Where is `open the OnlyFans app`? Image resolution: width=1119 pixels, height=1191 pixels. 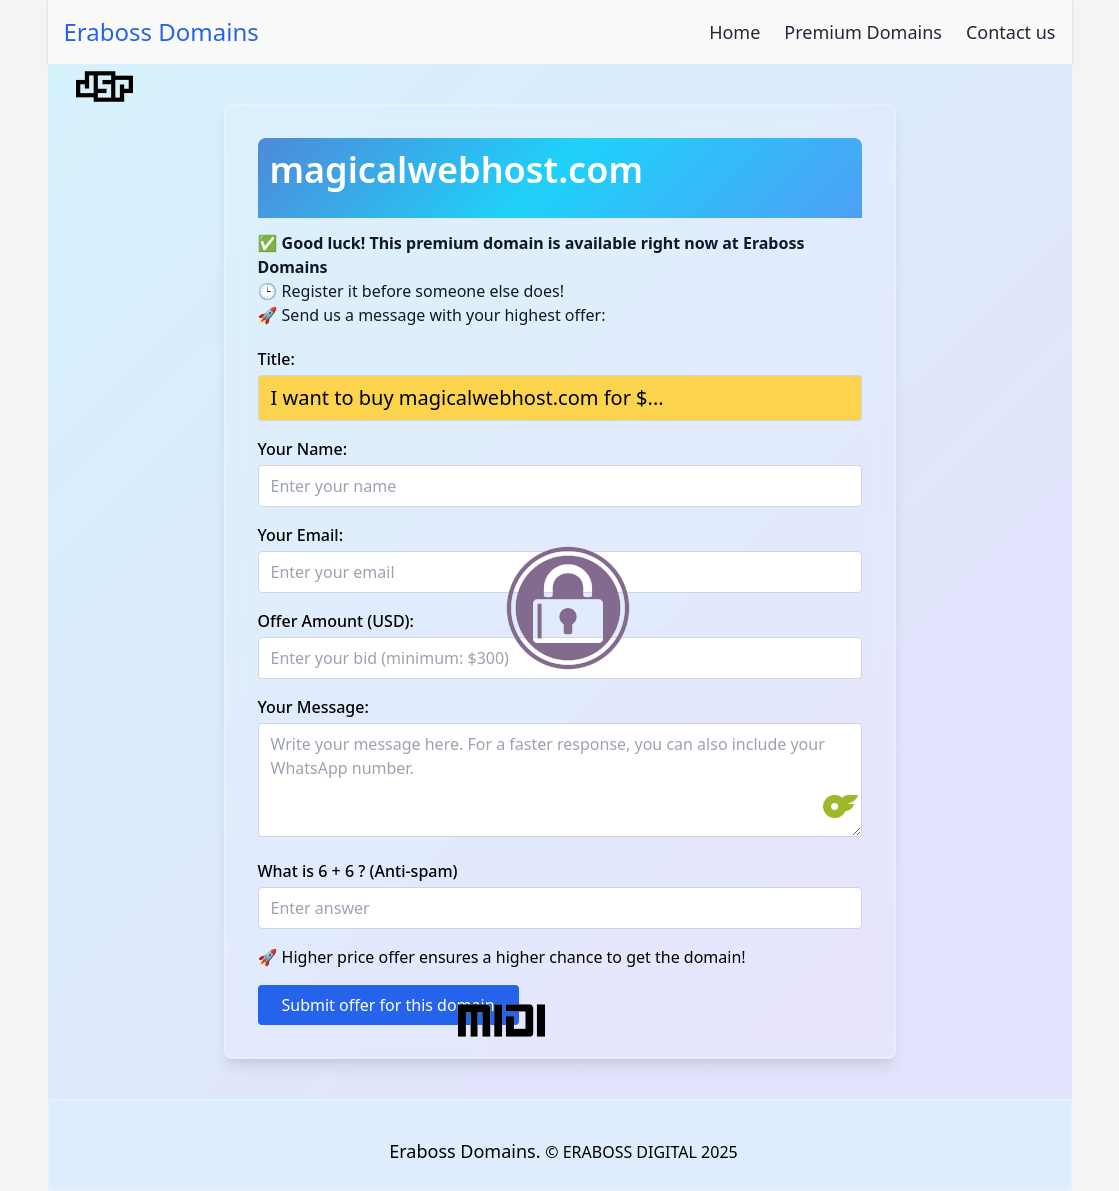
open the OnlyFans app is located at coordinates (840, 806).